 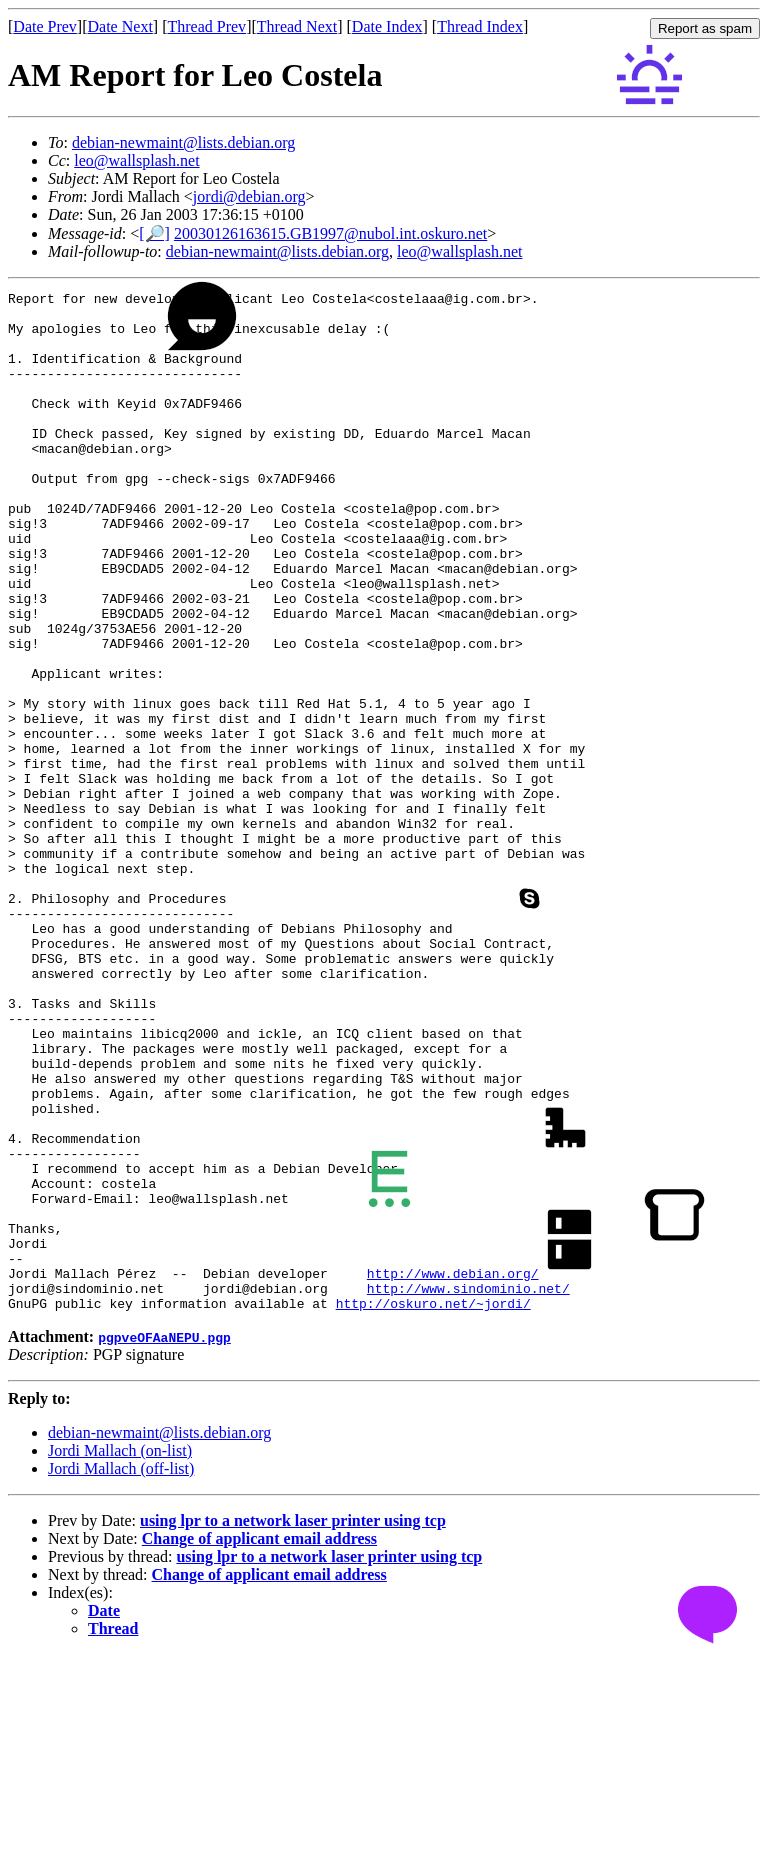 What do you see at coordinates (674, 1213) in the screenshot?
I see `browse bakery or bread products` at bounding box center [674, 1213].